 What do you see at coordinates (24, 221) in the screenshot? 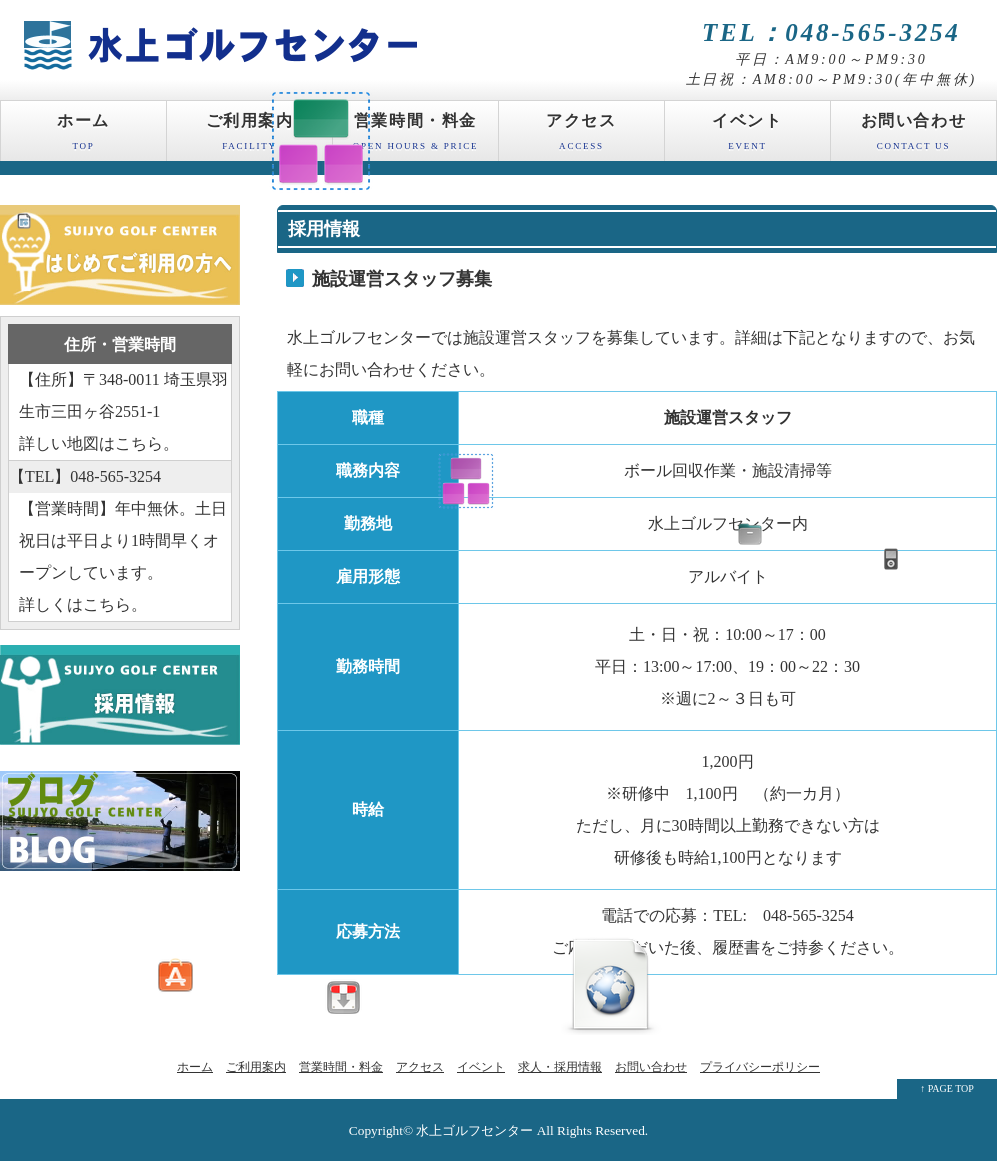
I see `open a libreoffice web document` at bounding box center [24, 221].